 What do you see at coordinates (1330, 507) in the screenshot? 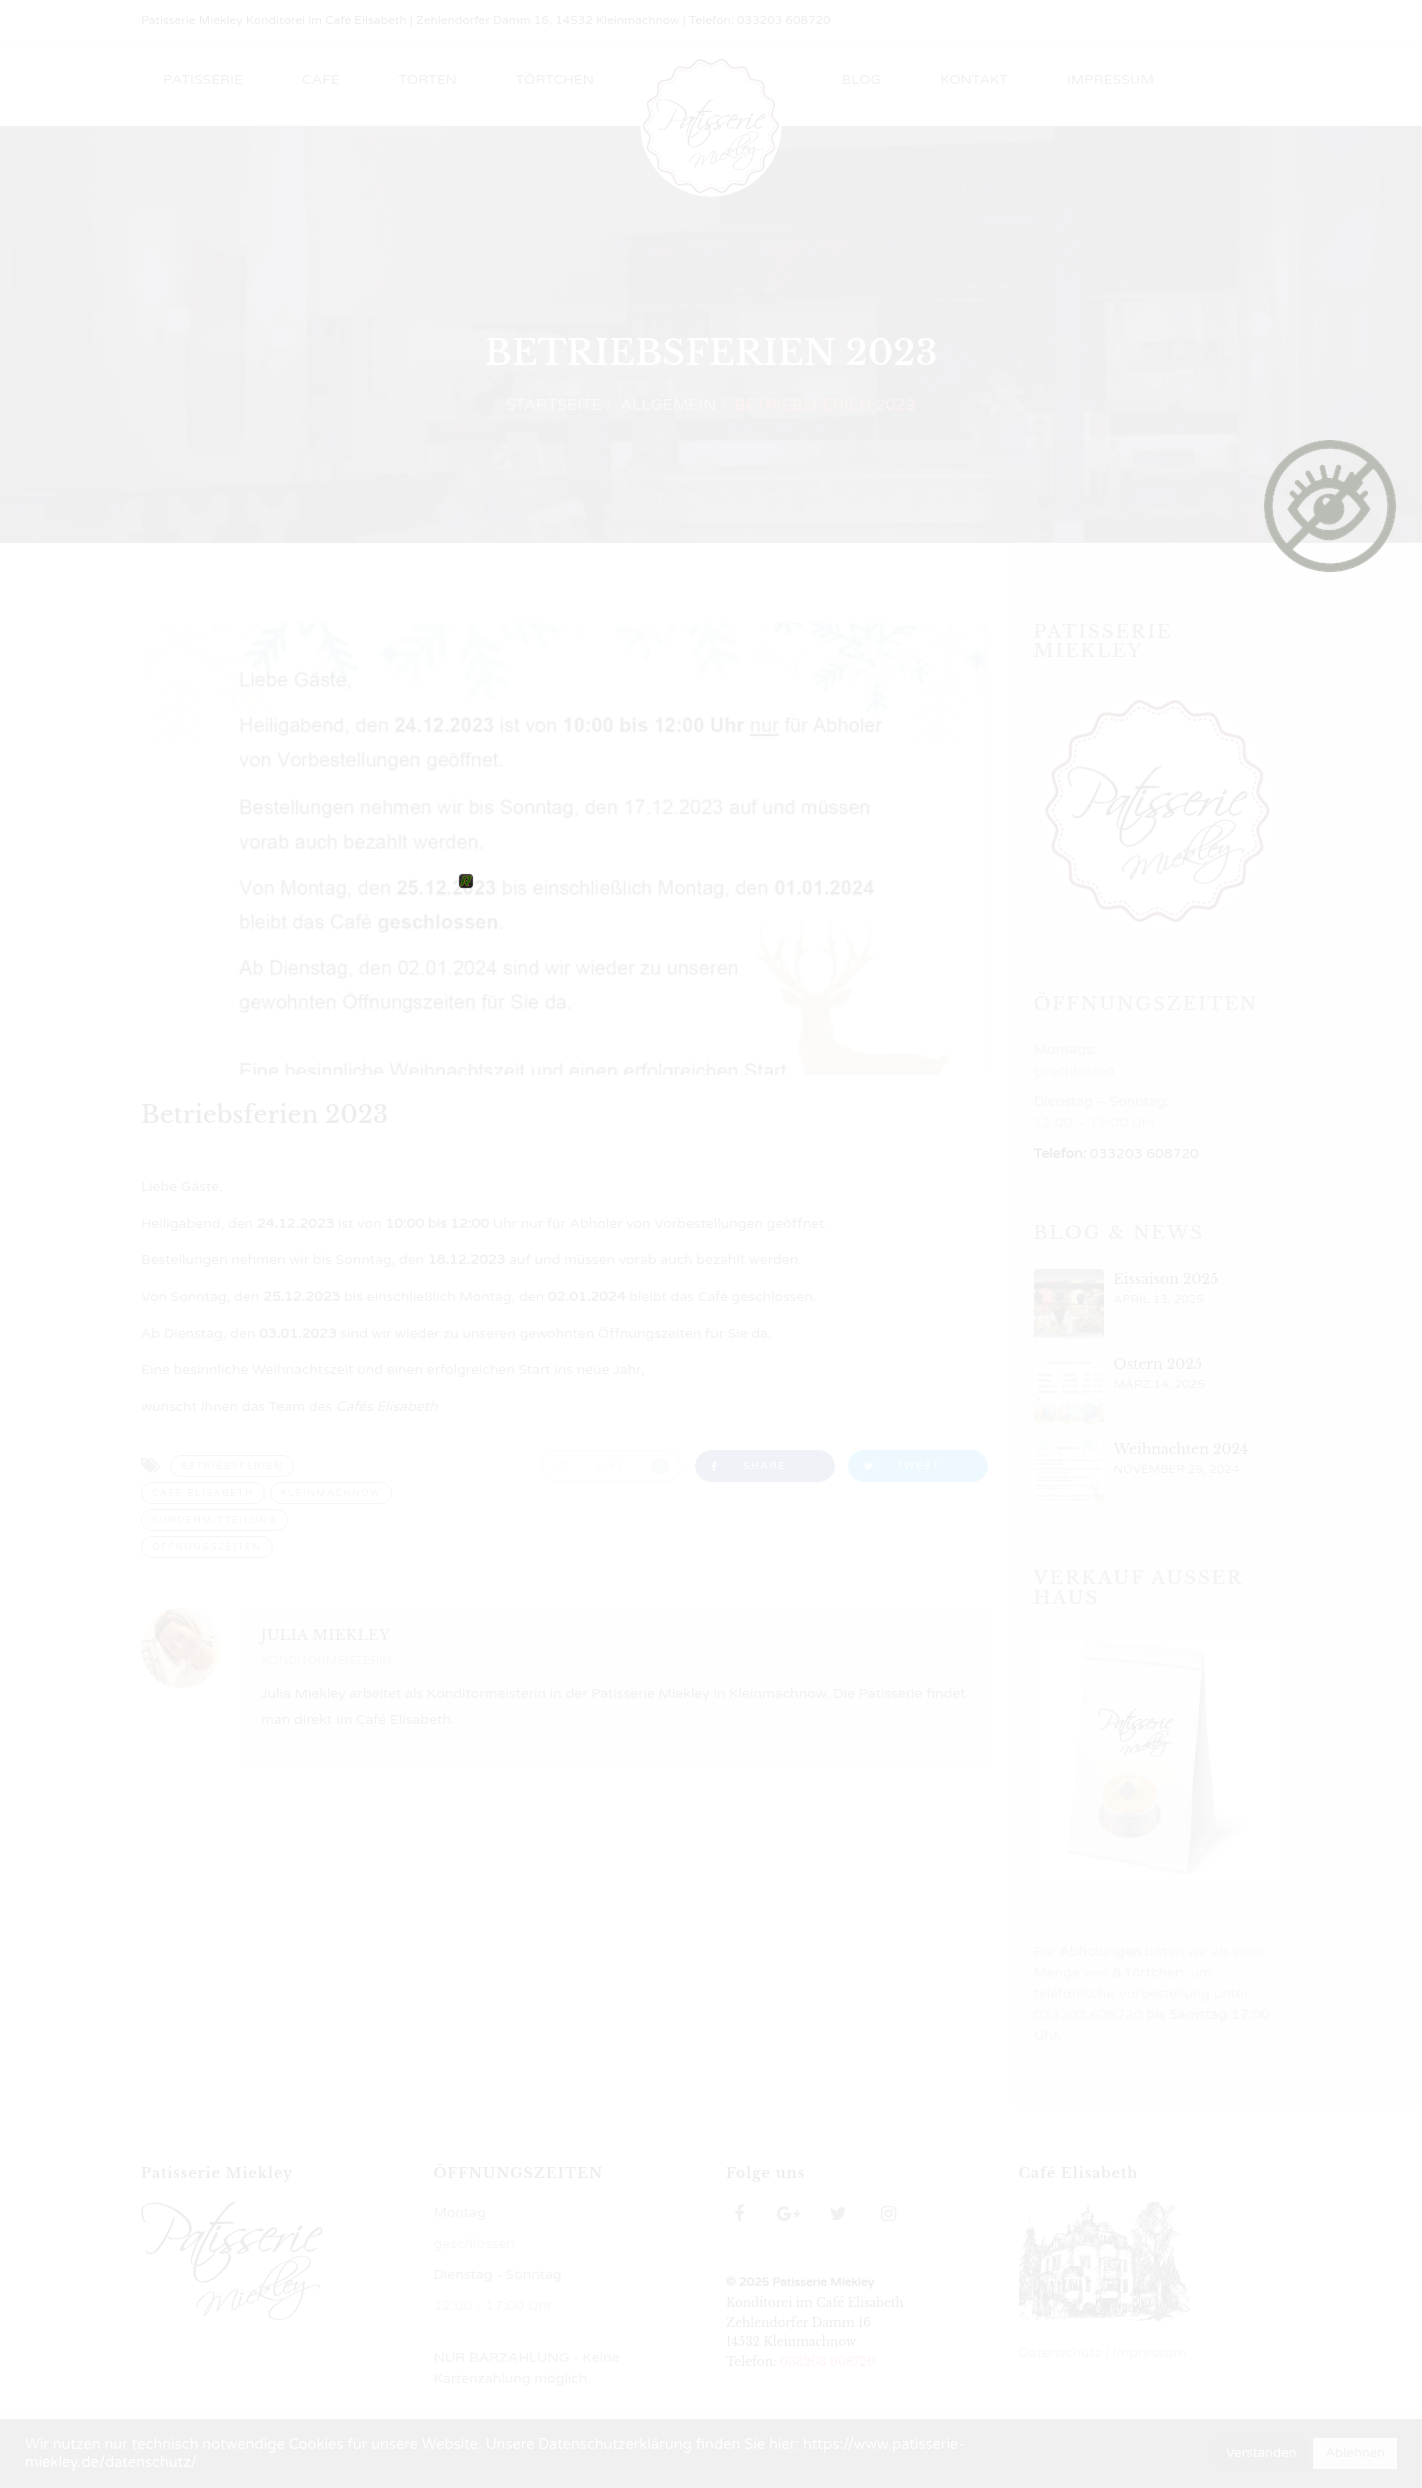
I see `indicates private browsing mode is active` at bounding box center [1330, 507].